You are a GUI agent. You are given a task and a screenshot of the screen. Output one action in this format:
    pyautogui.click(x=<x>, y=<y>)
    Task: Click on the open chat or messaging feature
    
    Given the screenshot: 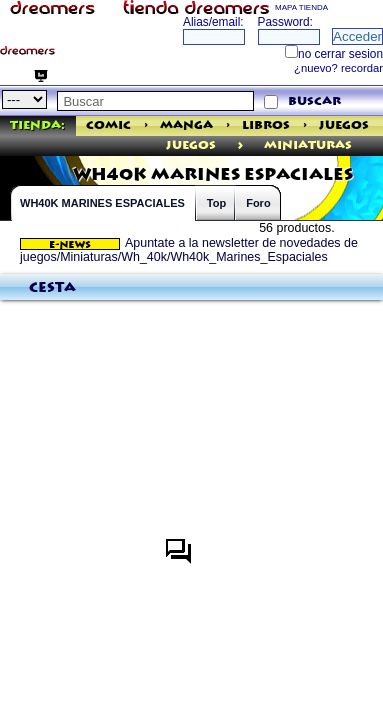 What is the action you would take?
    pyautogui.click(x=178, y=551)
    